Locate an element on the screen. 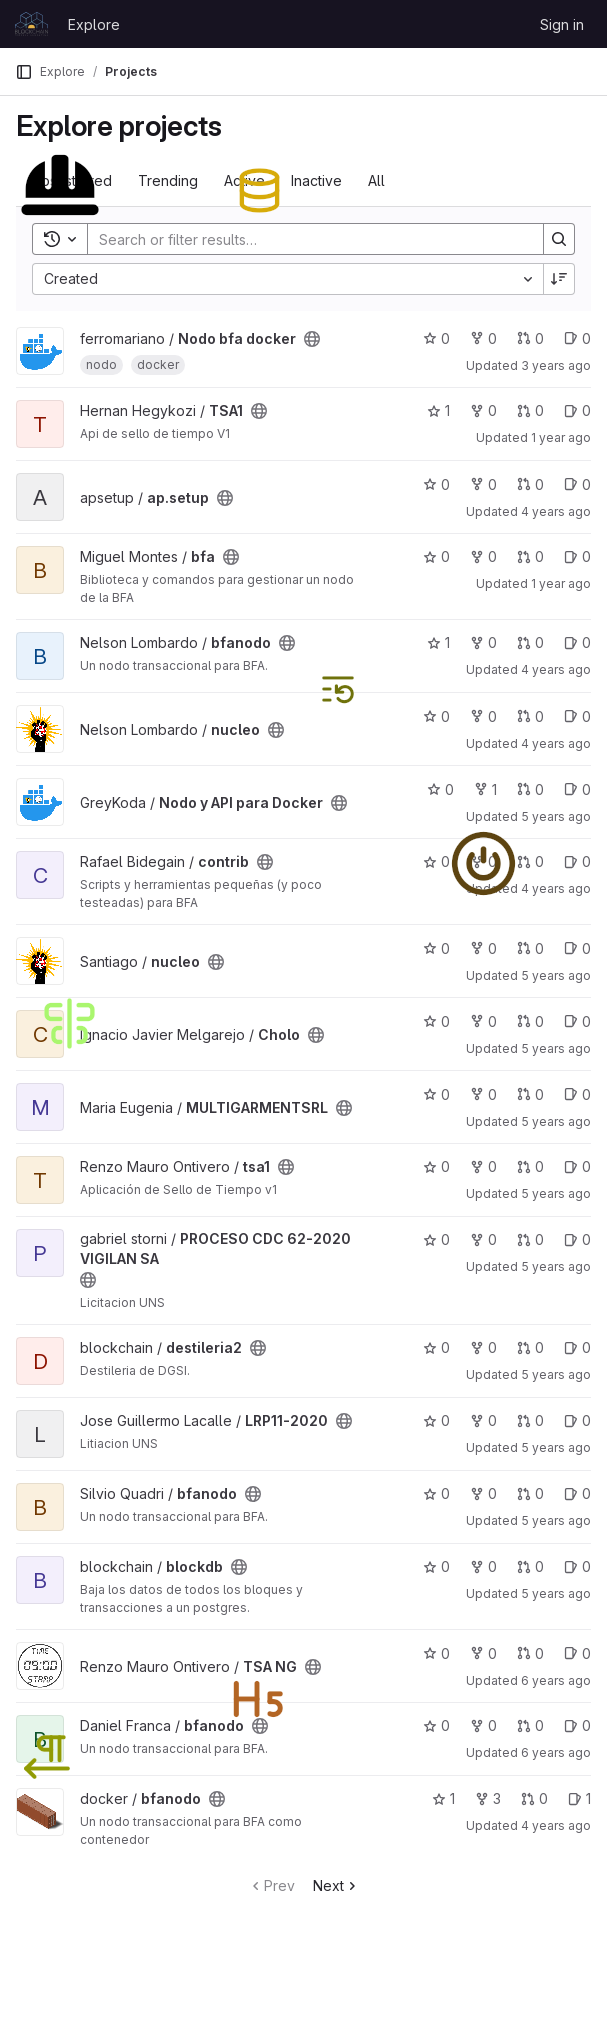 The height and width of the screenshot is (2019, 607). format text as heading level 5 is located at coordinates (257, 1699).